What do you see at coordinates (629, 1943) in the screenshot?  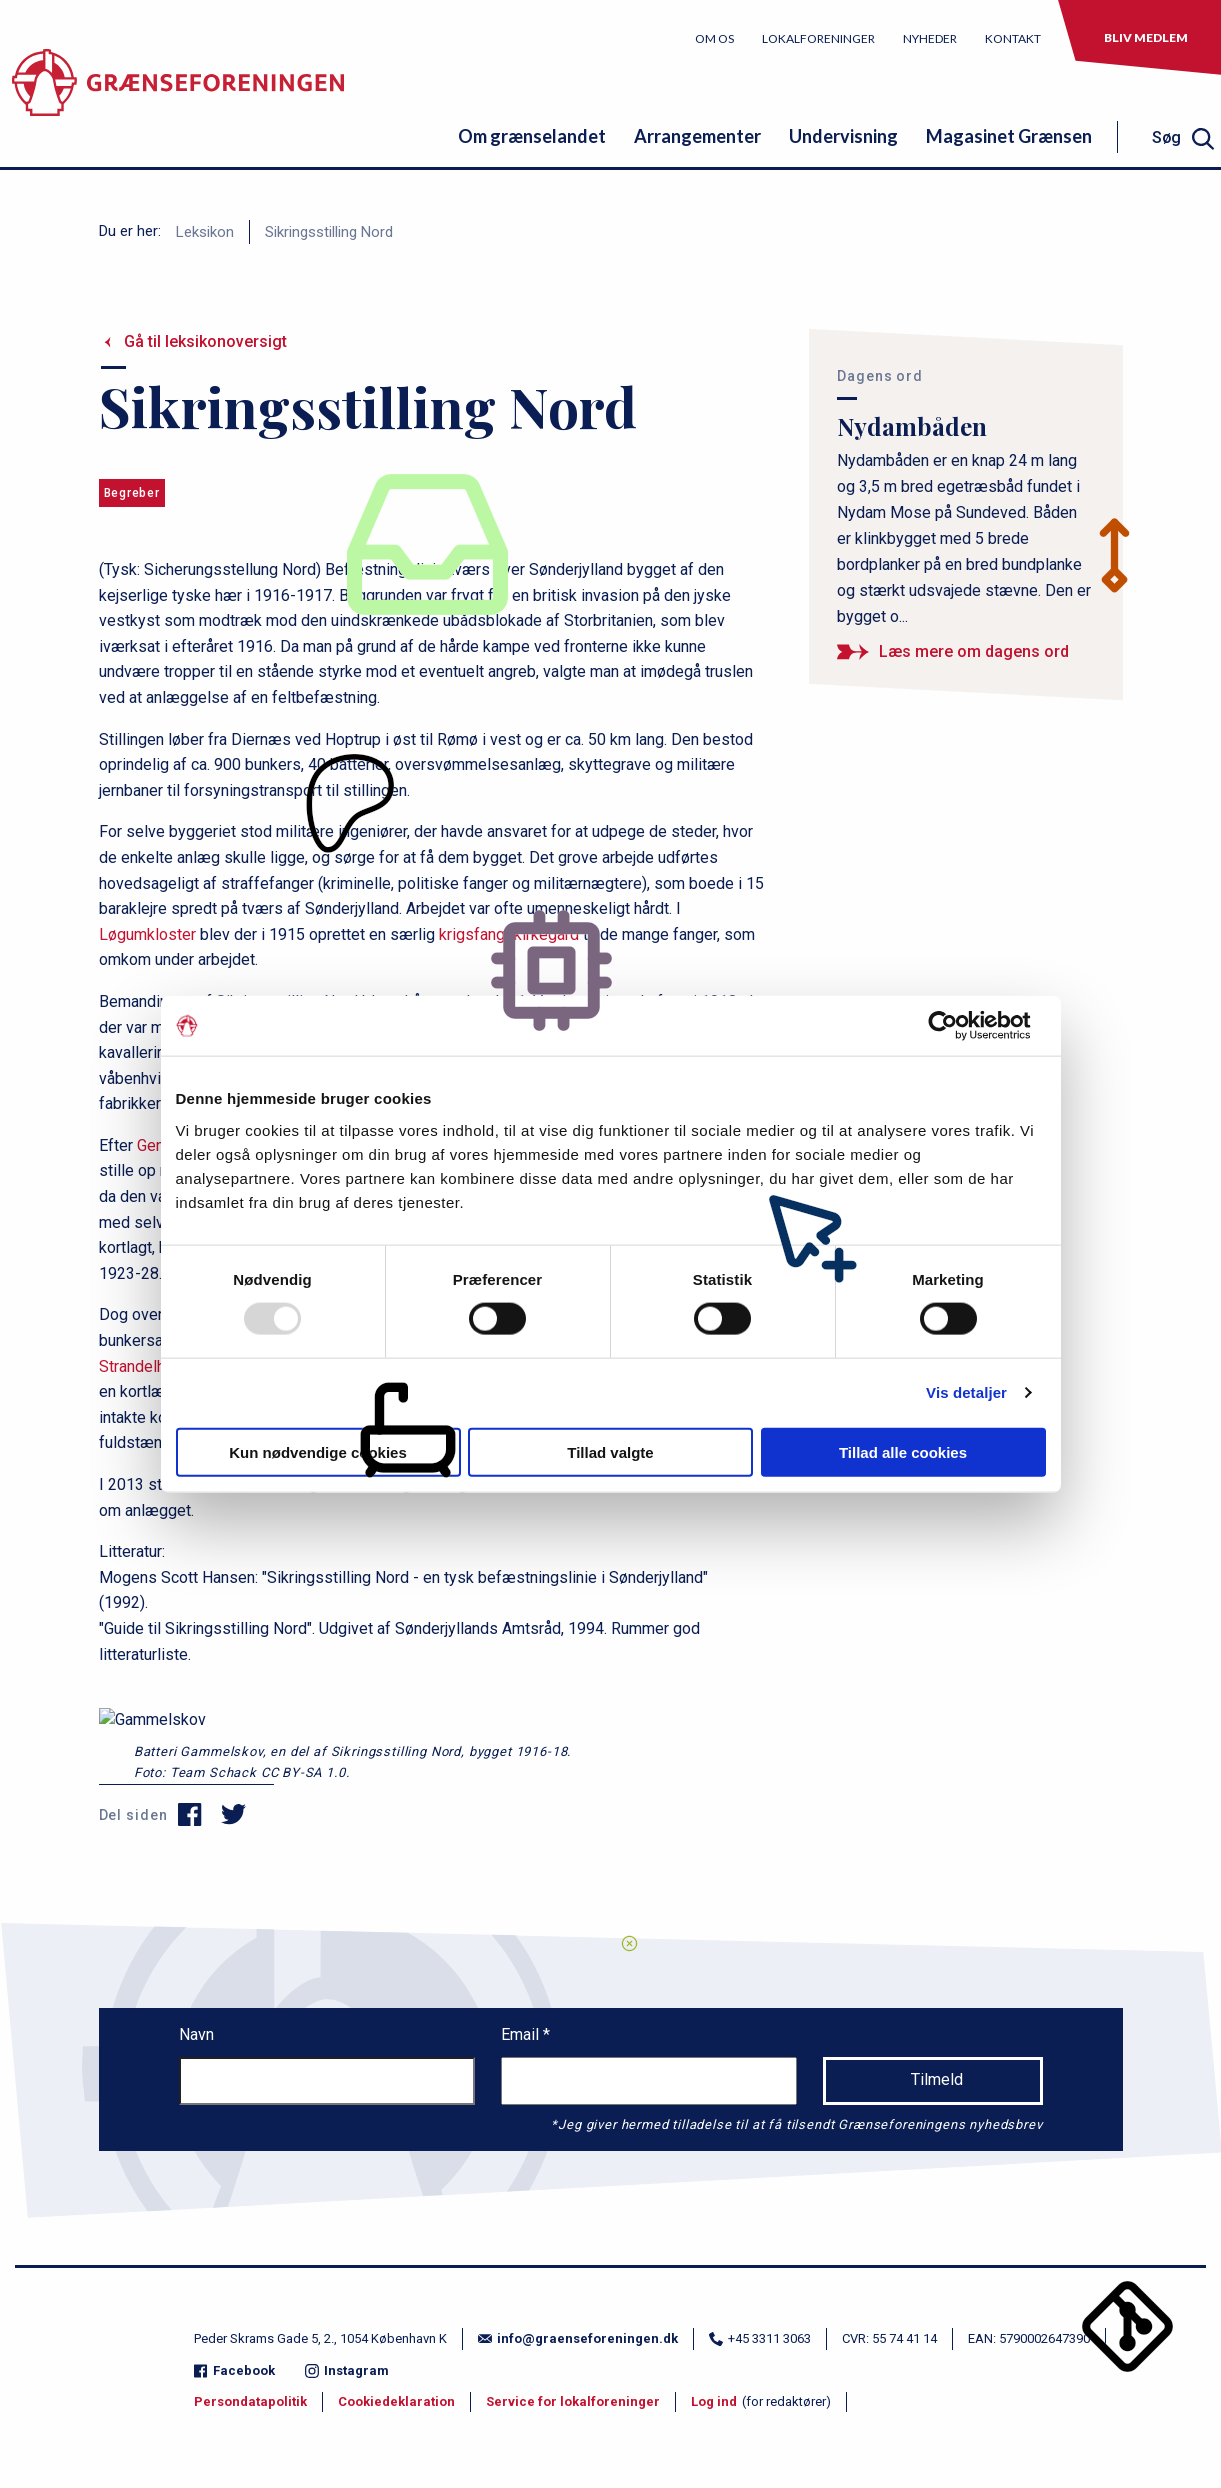 I see `close or dismiss a dialog` at bounding box center [629, 1943].